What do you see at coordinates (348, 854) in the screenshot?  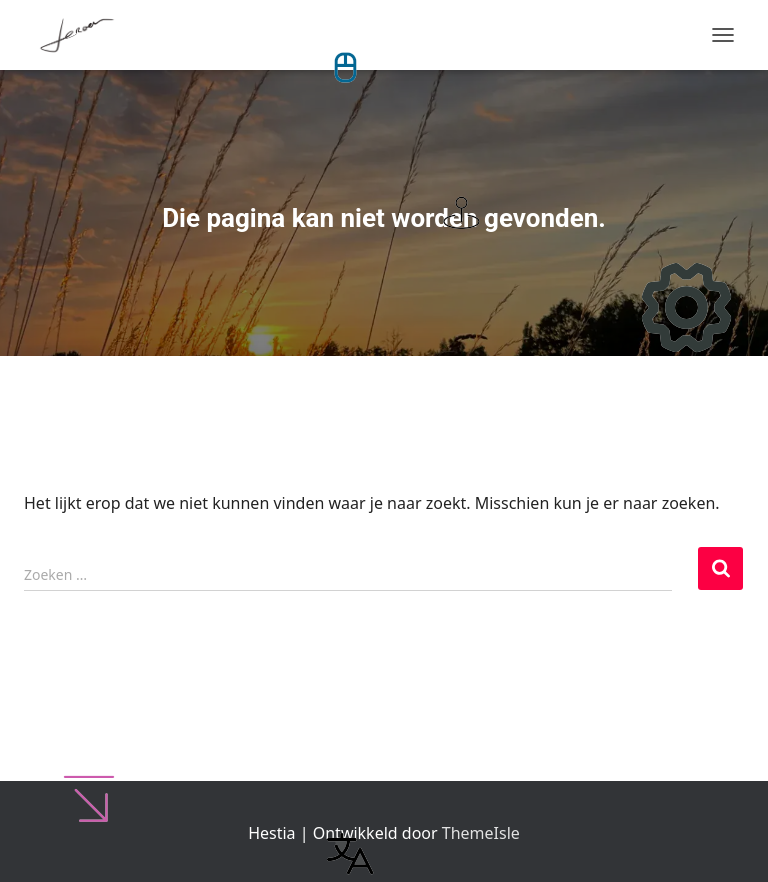 I see `translate text to another language` at bounding box center [348, 854].